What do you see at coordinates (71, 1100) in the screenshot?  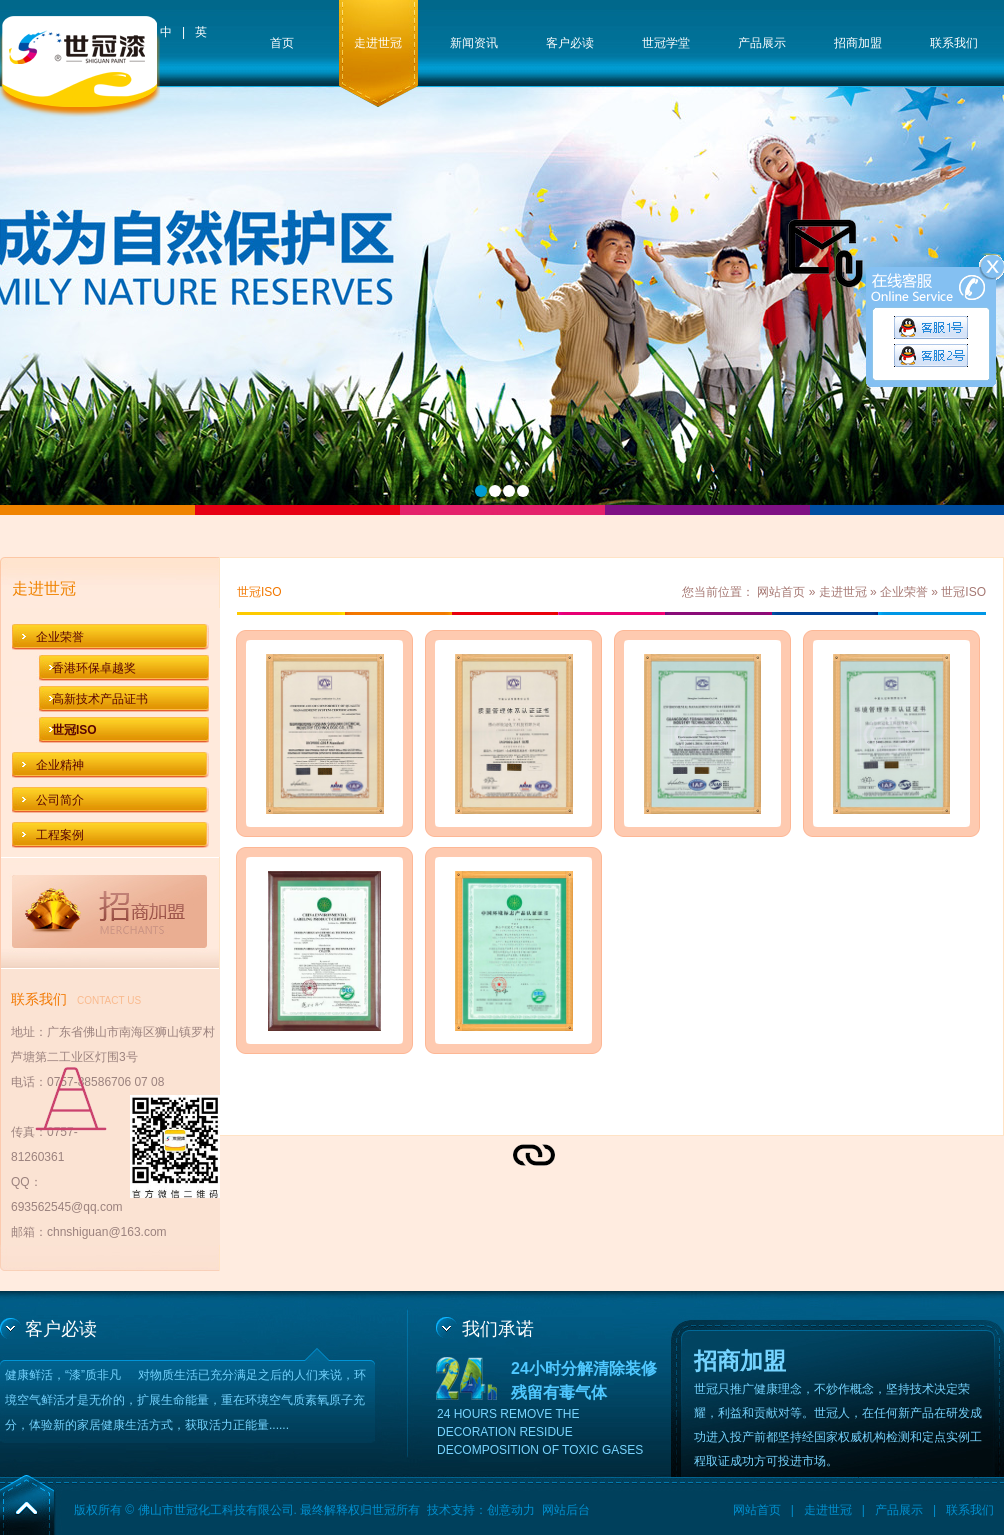 I see `indicates an area under construction or maintenance` at bounding box center [71, 1100].